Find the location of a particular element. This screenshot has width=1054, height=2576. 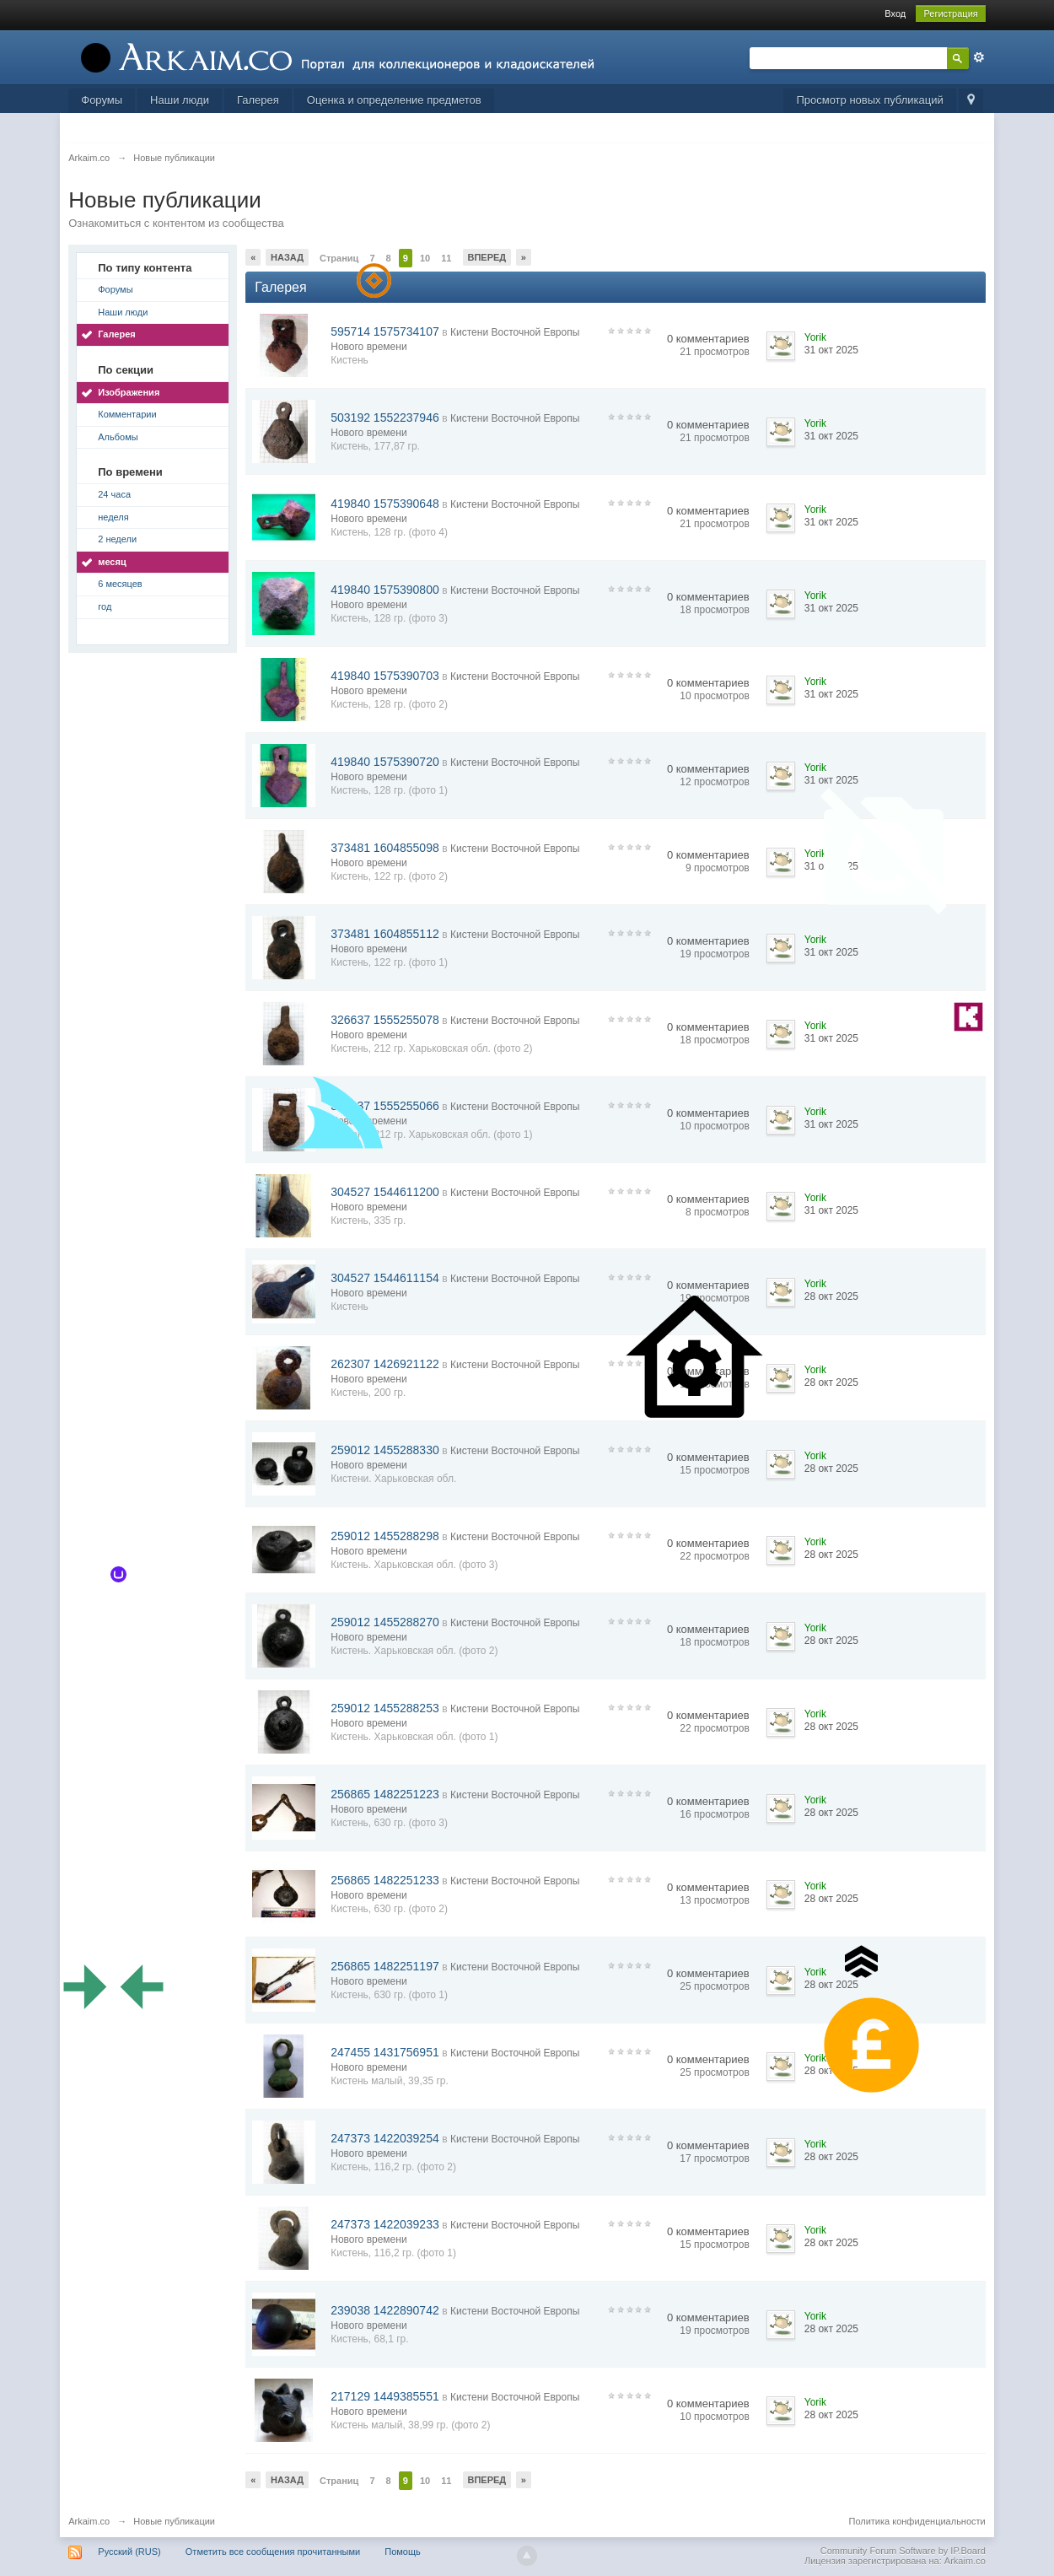

umbraco content management system logo is located at coordinates (118, 1574).